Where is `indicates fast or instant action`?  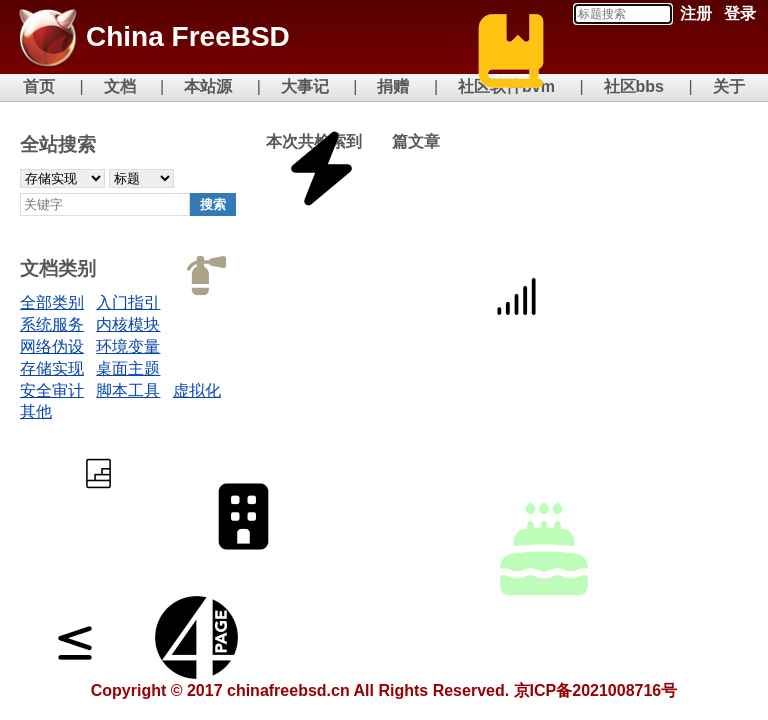 indicates fast or instant action is located at coordinates (321, 168).